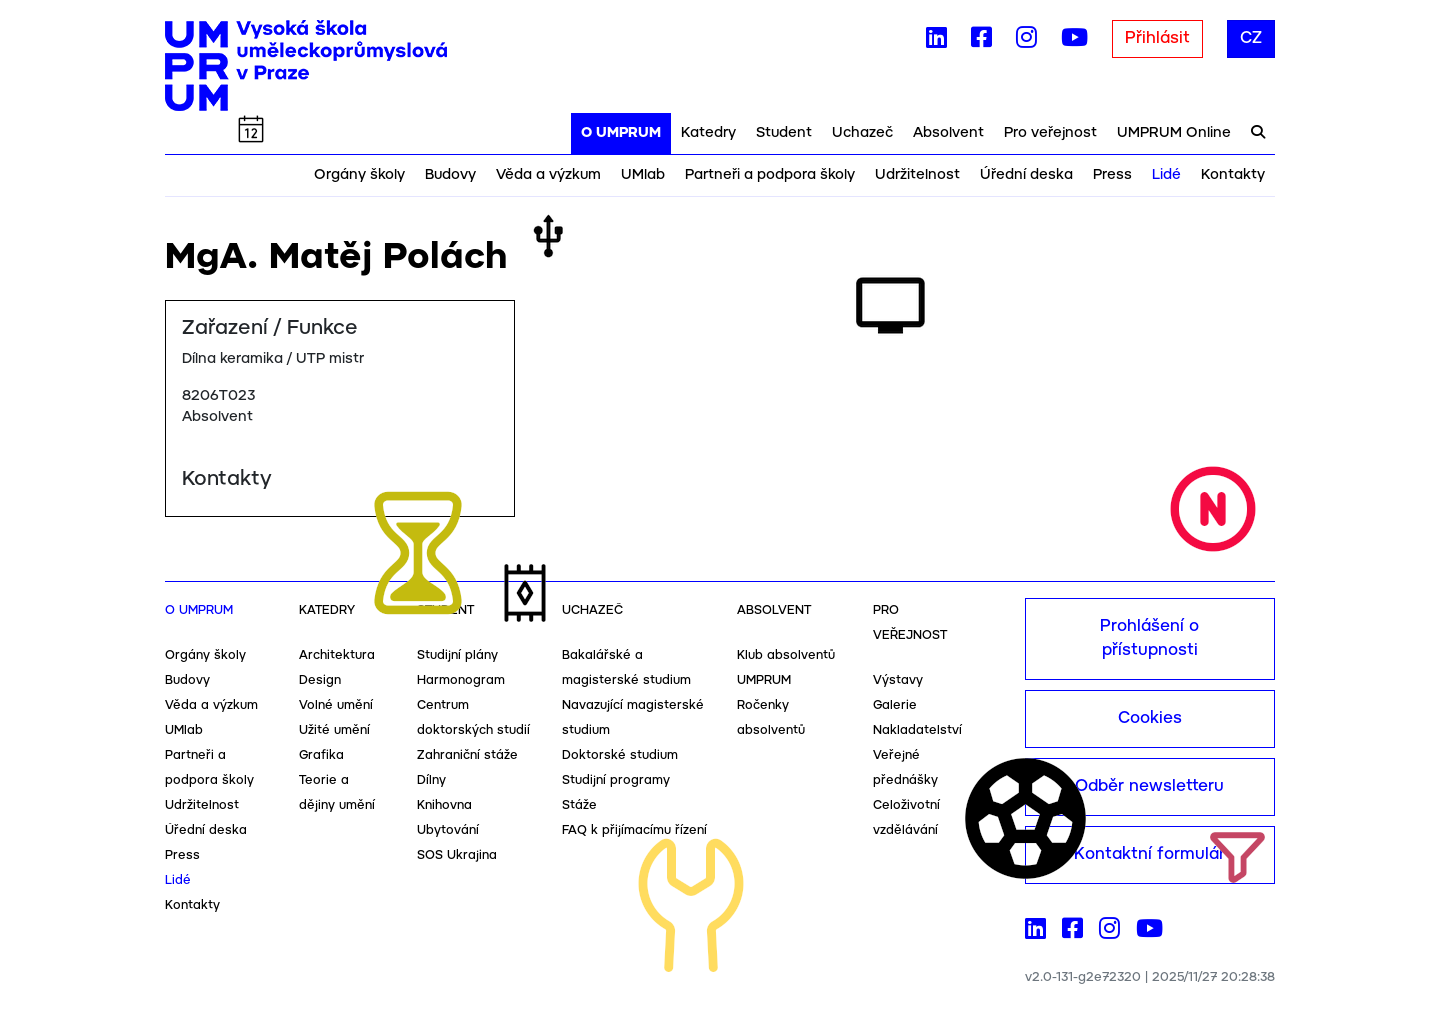  Describe the element at coordinates (691, 906) in the screenshot. I see `access settings or configuration options` at that location.